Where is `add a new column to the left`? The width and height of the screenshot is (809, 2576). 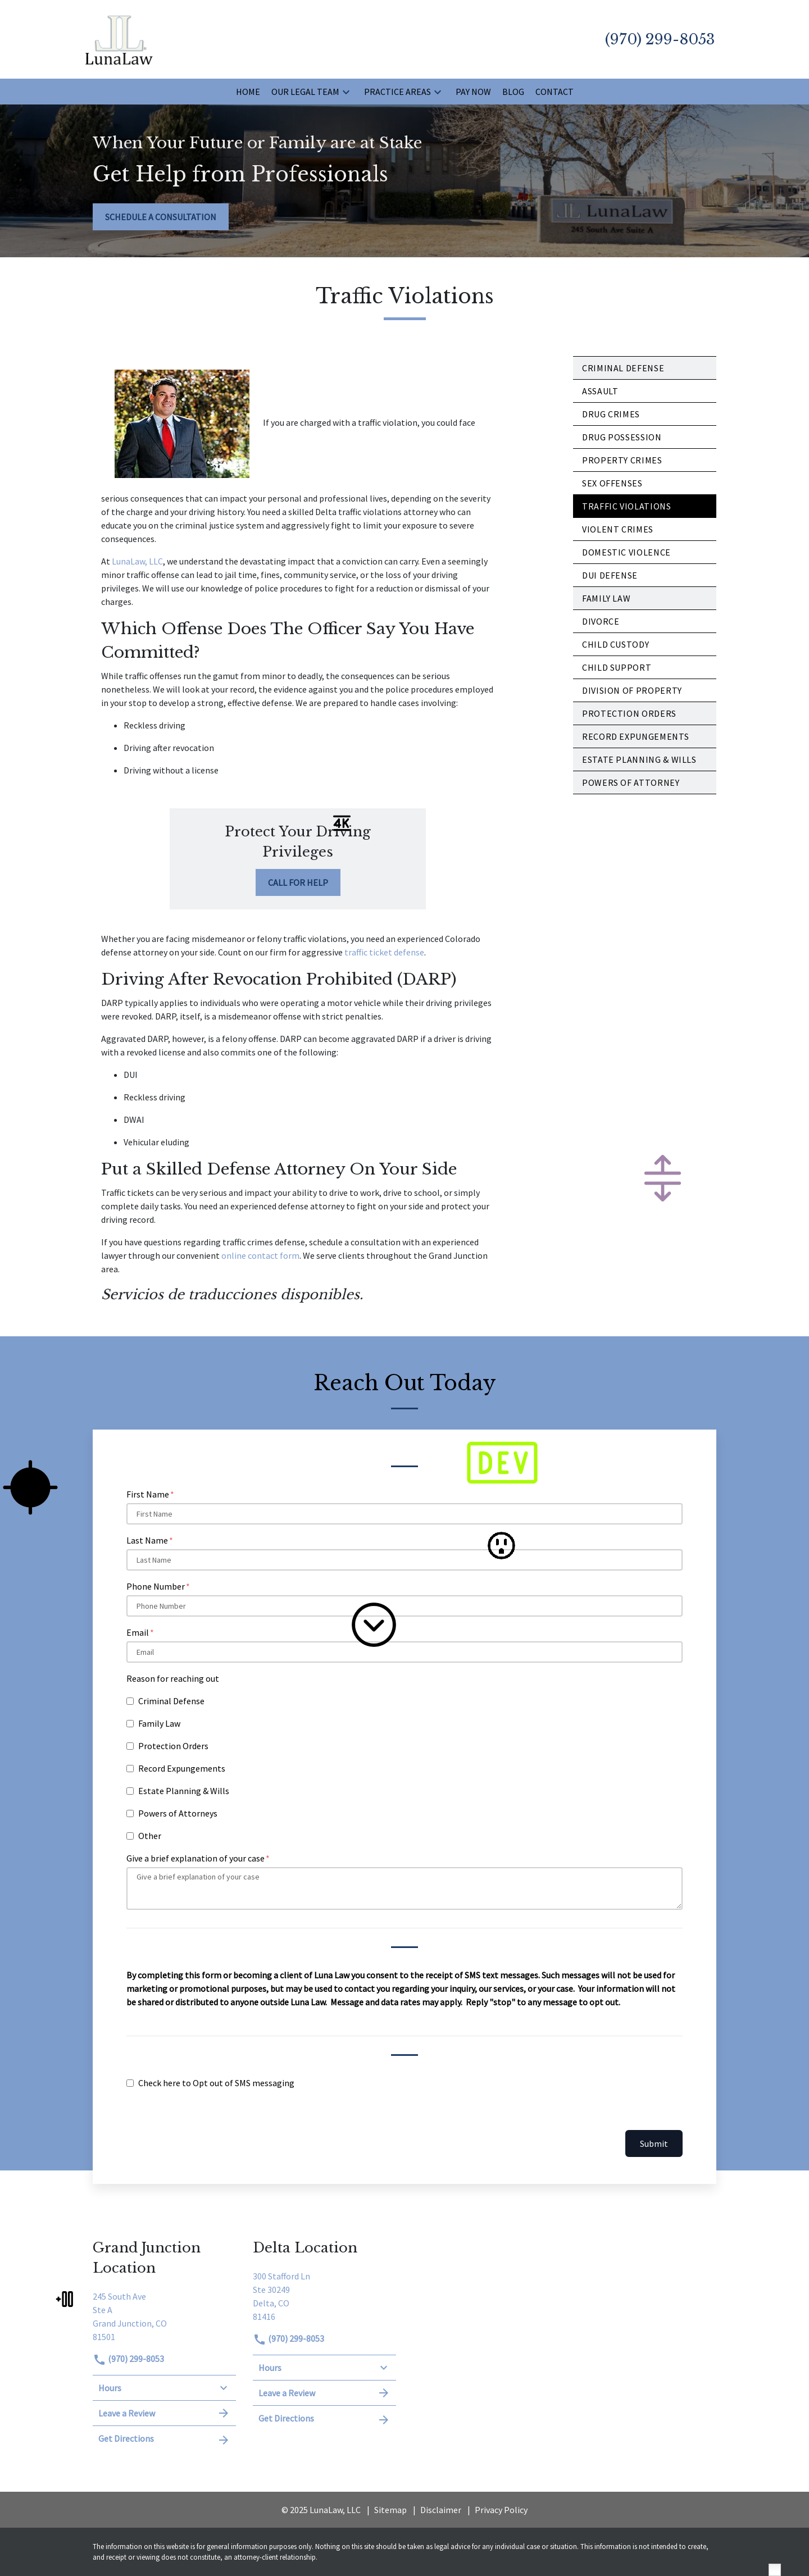
add a new column to the left is located at coordinates (66, 2299).